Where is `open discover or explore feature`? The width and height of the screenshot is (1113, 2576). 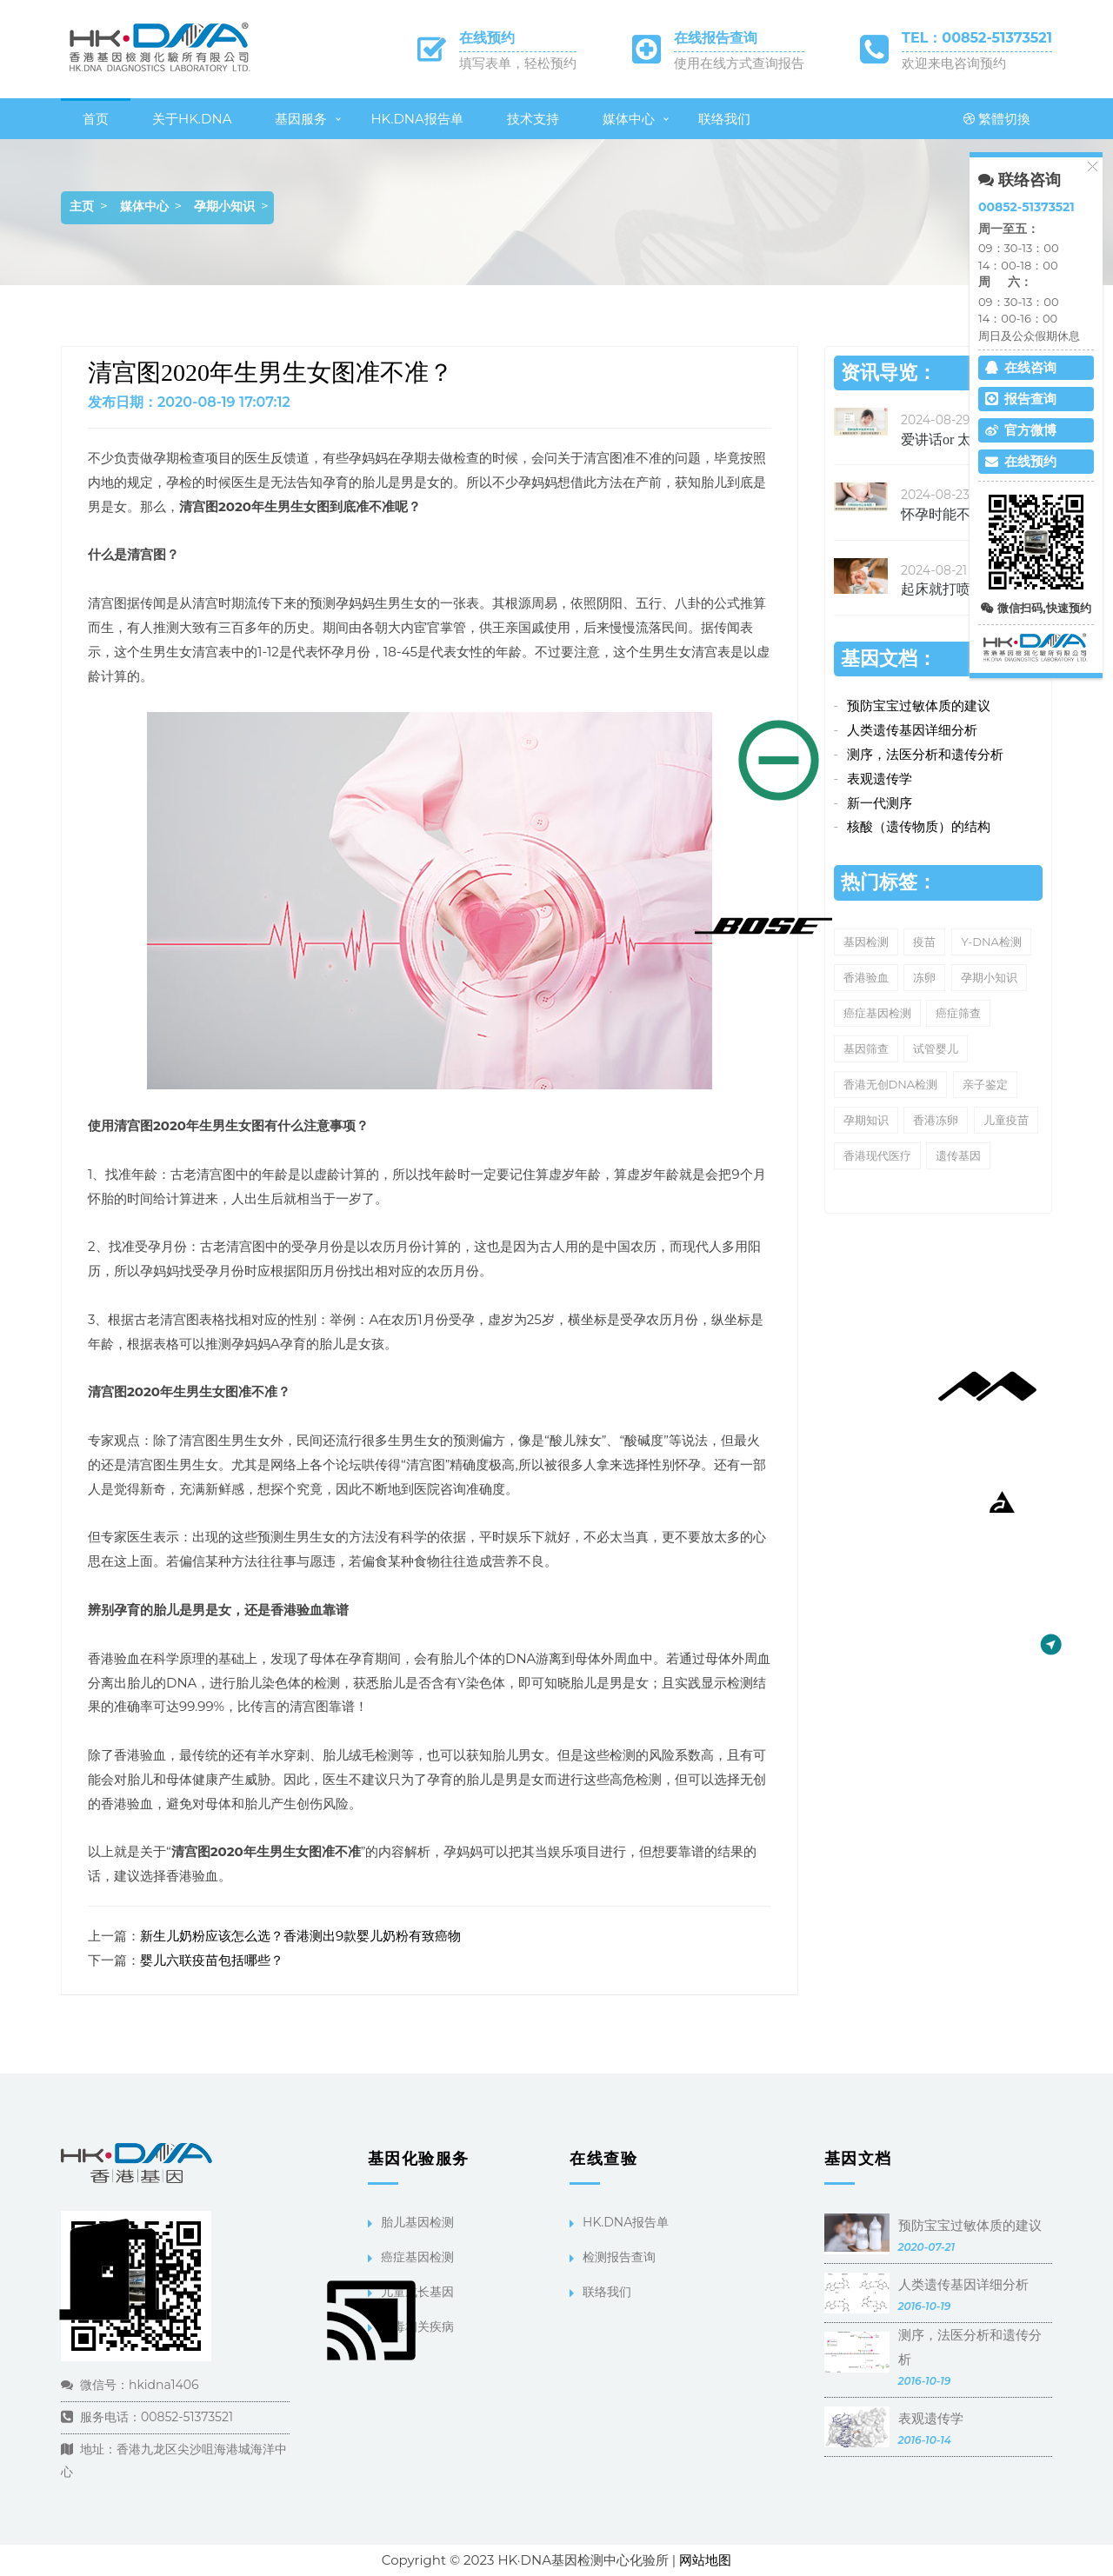
open discover or explore feature is located at coordinates (1050, 1644).